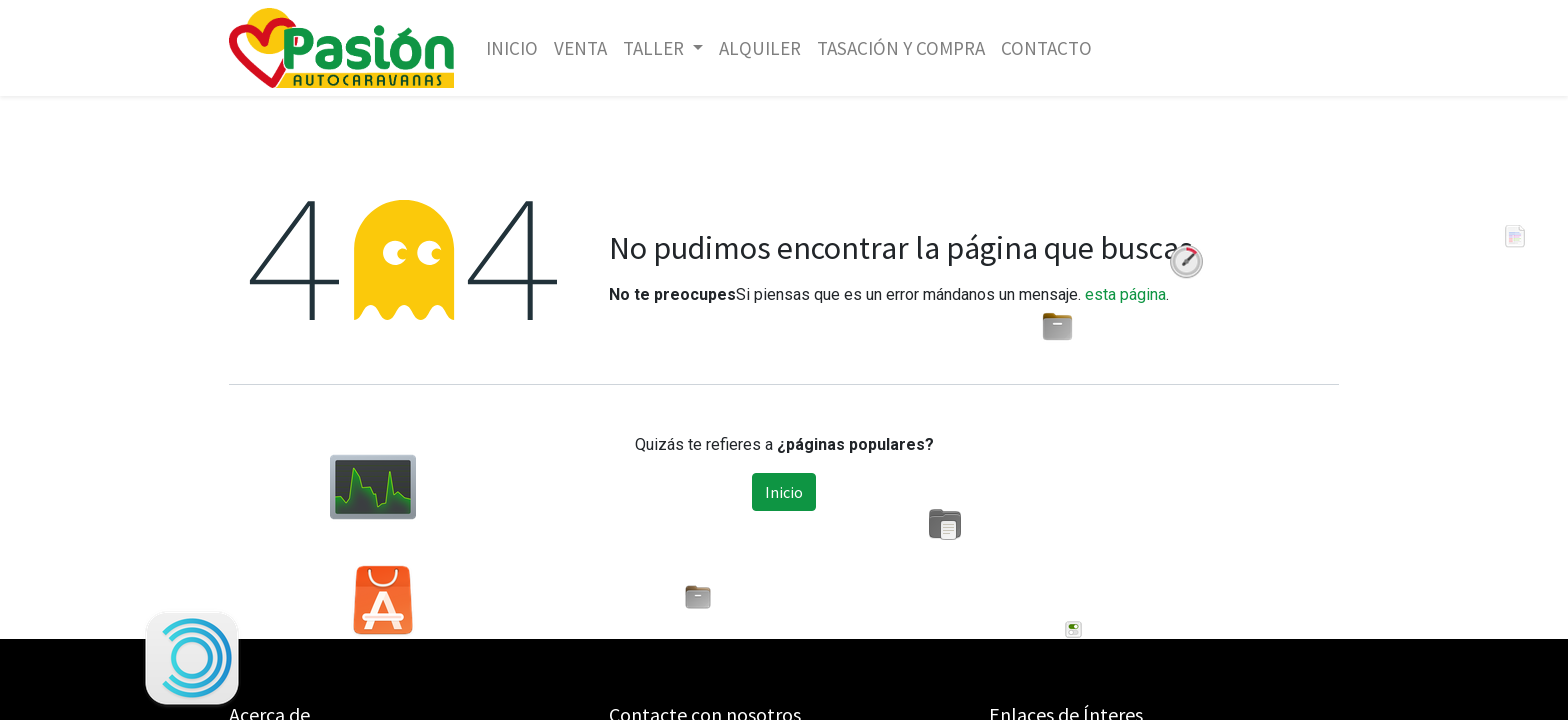 Image resolution: width=1568 pixels, height=720 pixels. Describe the element at coordinates (373, 487) in the screenshot. I see `open task manager to view system performance` at that location.